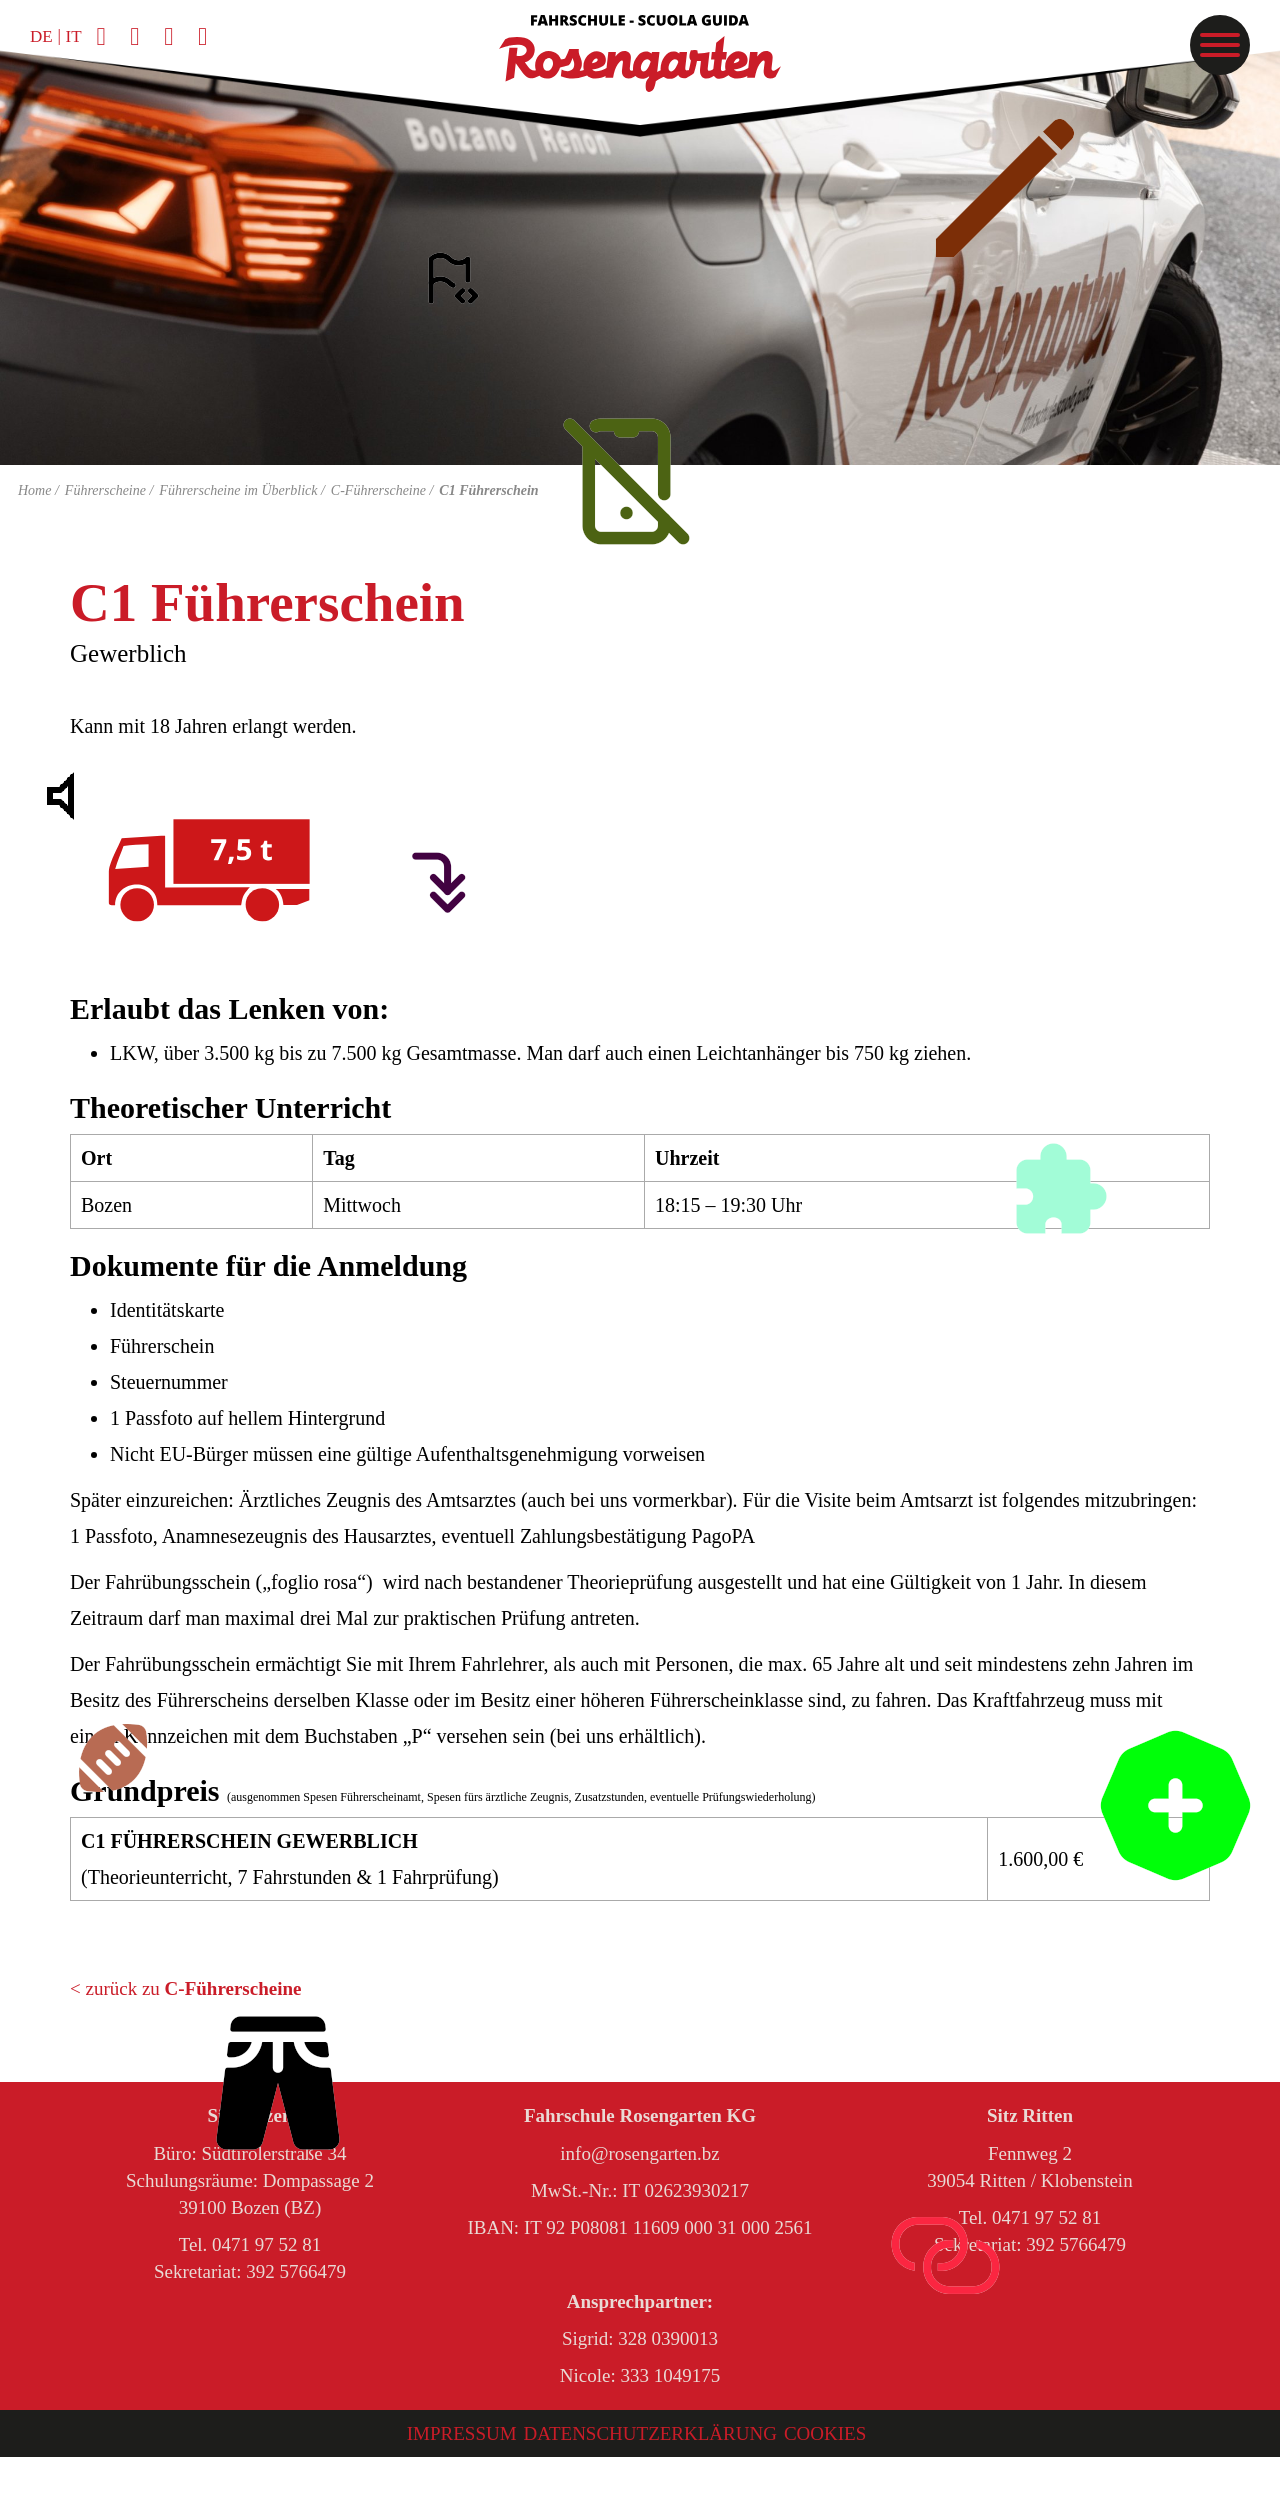 Image resolution: width=1280 pixels, height=2497 pixels. What do you see at coordinates (1175, 1805) in the screenshot?
I see `add a new item or element` at bounding box center [1175, 1805].